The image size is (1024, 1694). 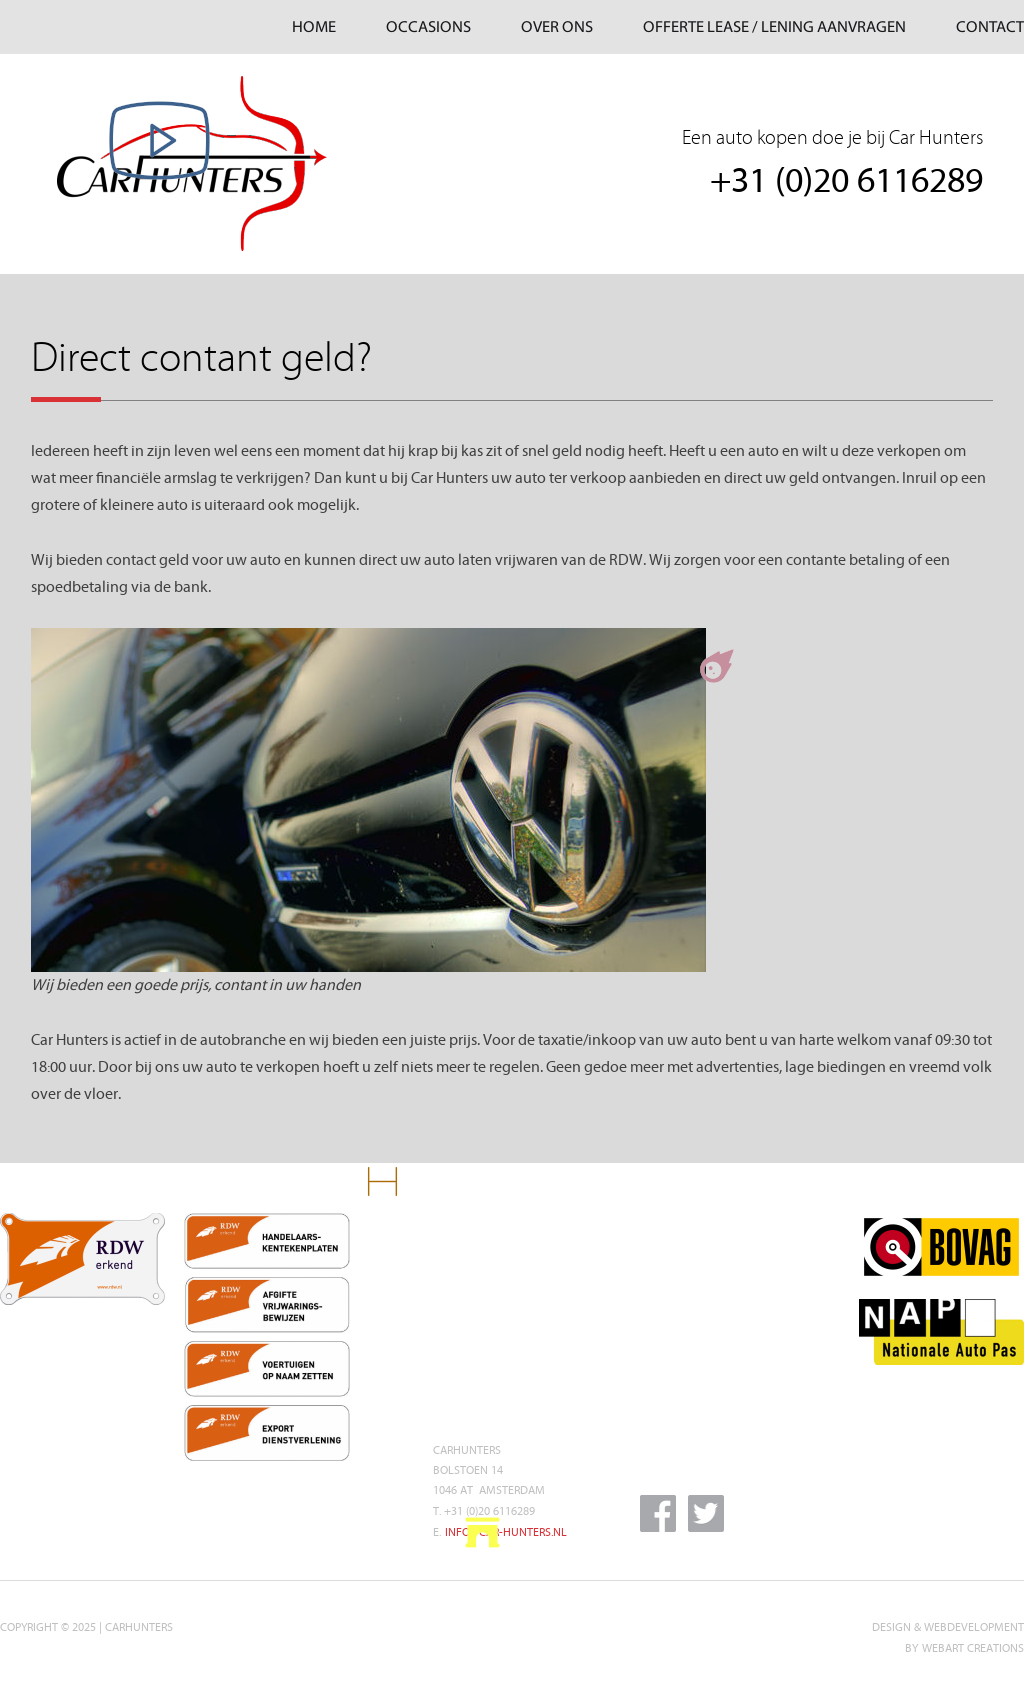 I want to click on indicates a trending or viral item, so click(x=717, y=666).